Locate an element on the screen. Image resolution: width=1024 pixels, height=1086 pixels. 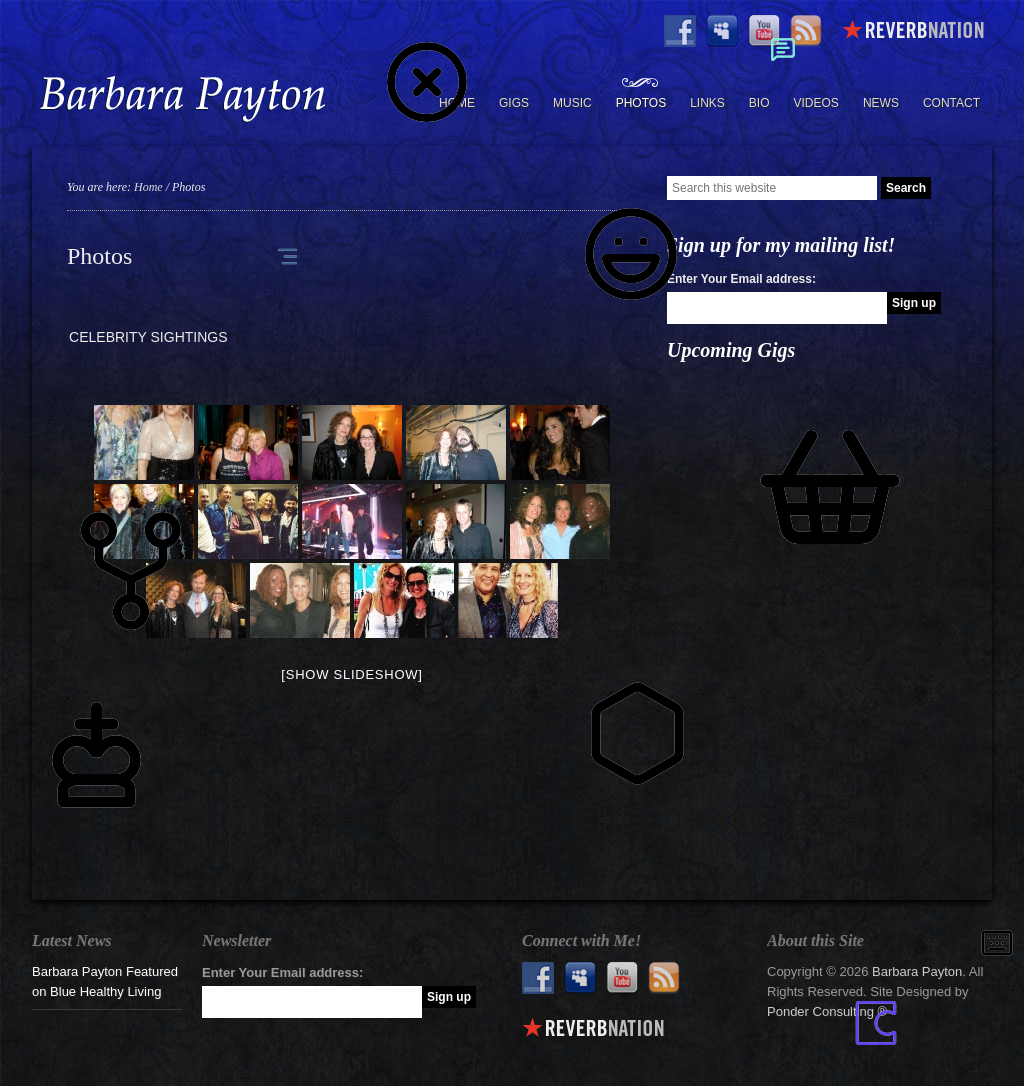
fork a repository is located at coordinates (126, 566).